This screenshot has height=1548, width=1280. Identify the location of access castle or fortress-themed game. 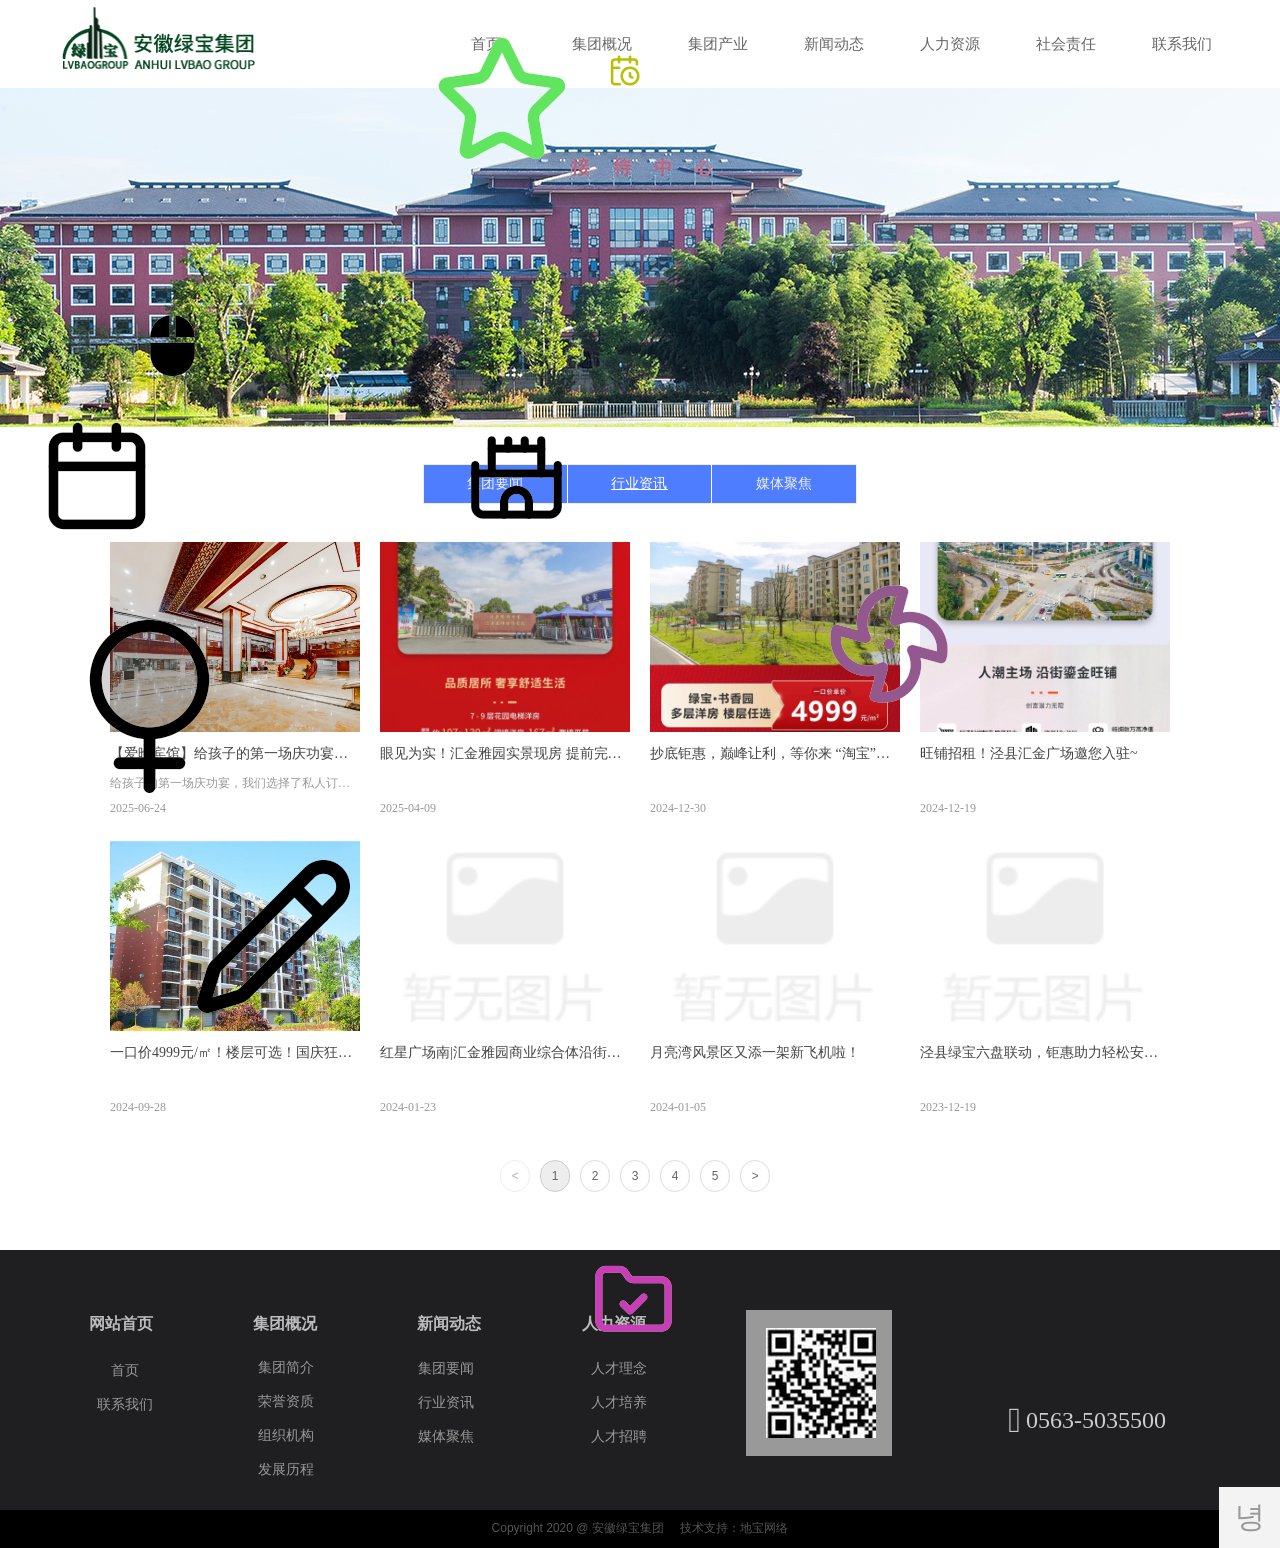
(516, 477).